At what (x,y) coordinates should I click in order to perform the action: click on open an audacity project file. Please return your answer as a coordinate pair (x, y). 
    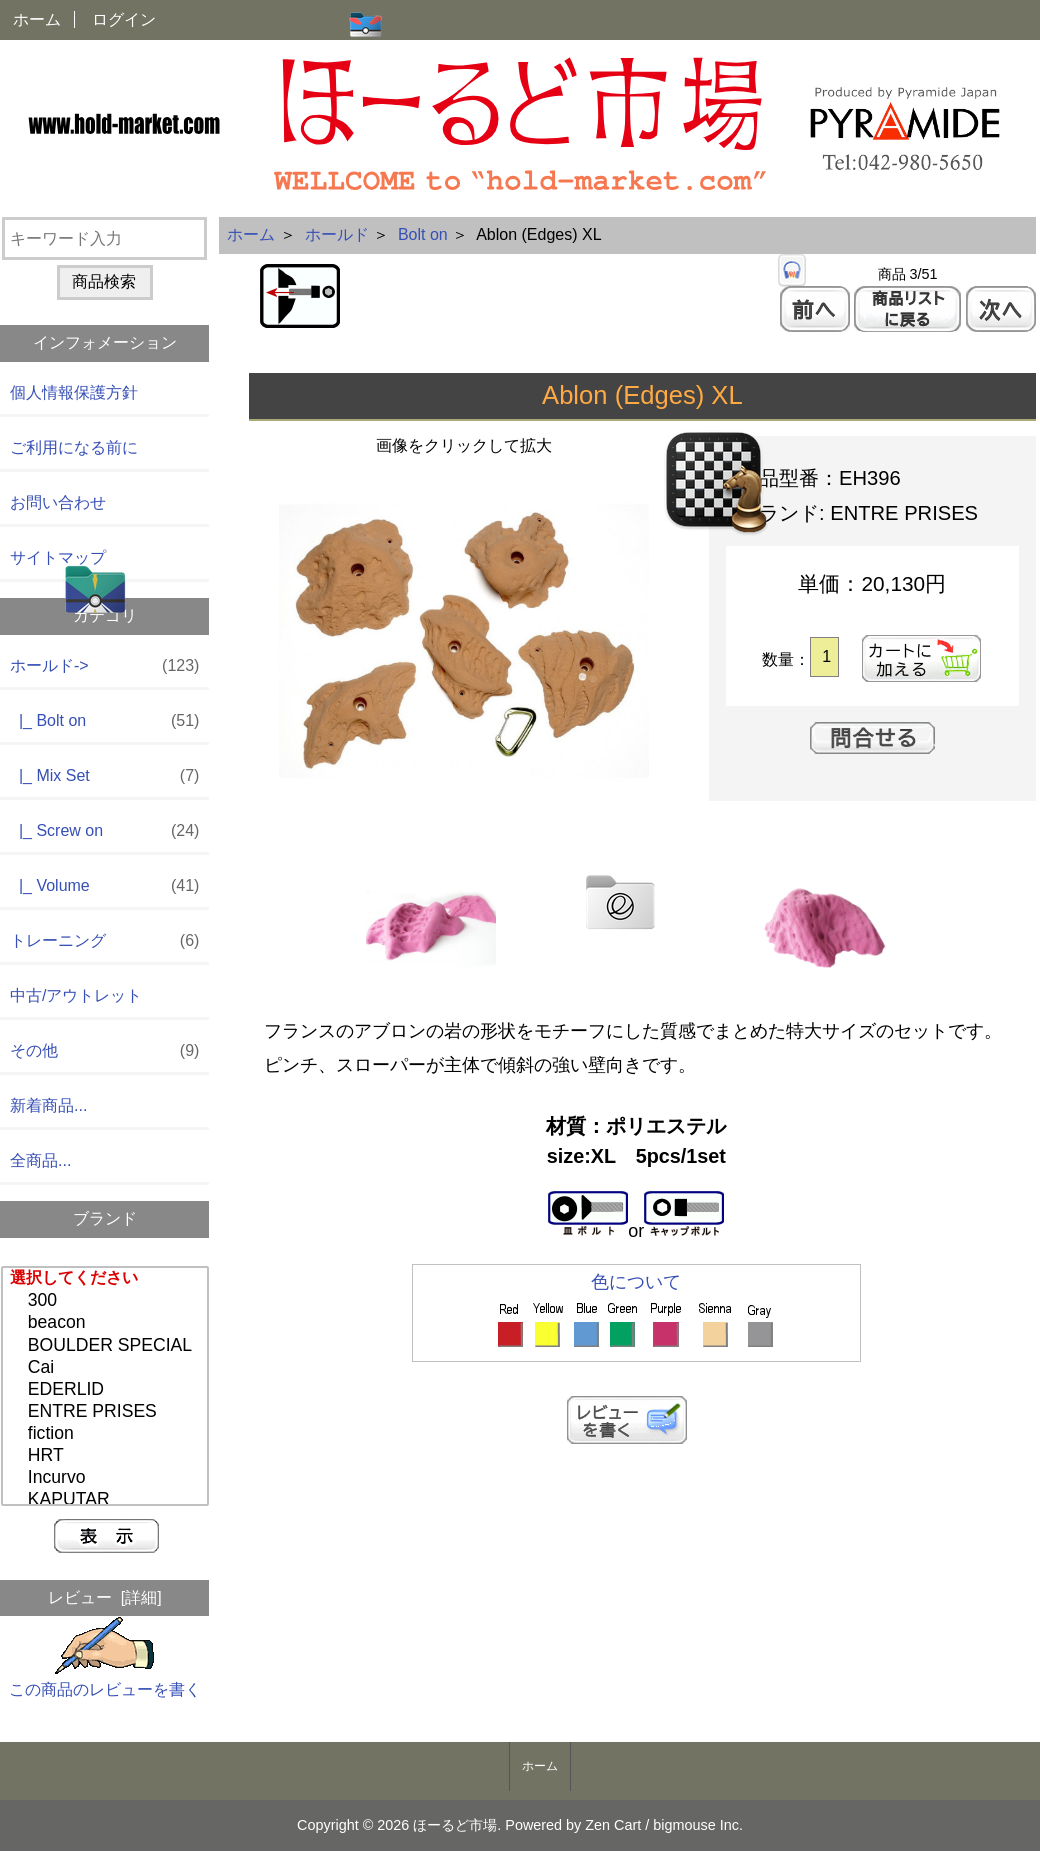
    Looking at the image, I should click on (792, 270).